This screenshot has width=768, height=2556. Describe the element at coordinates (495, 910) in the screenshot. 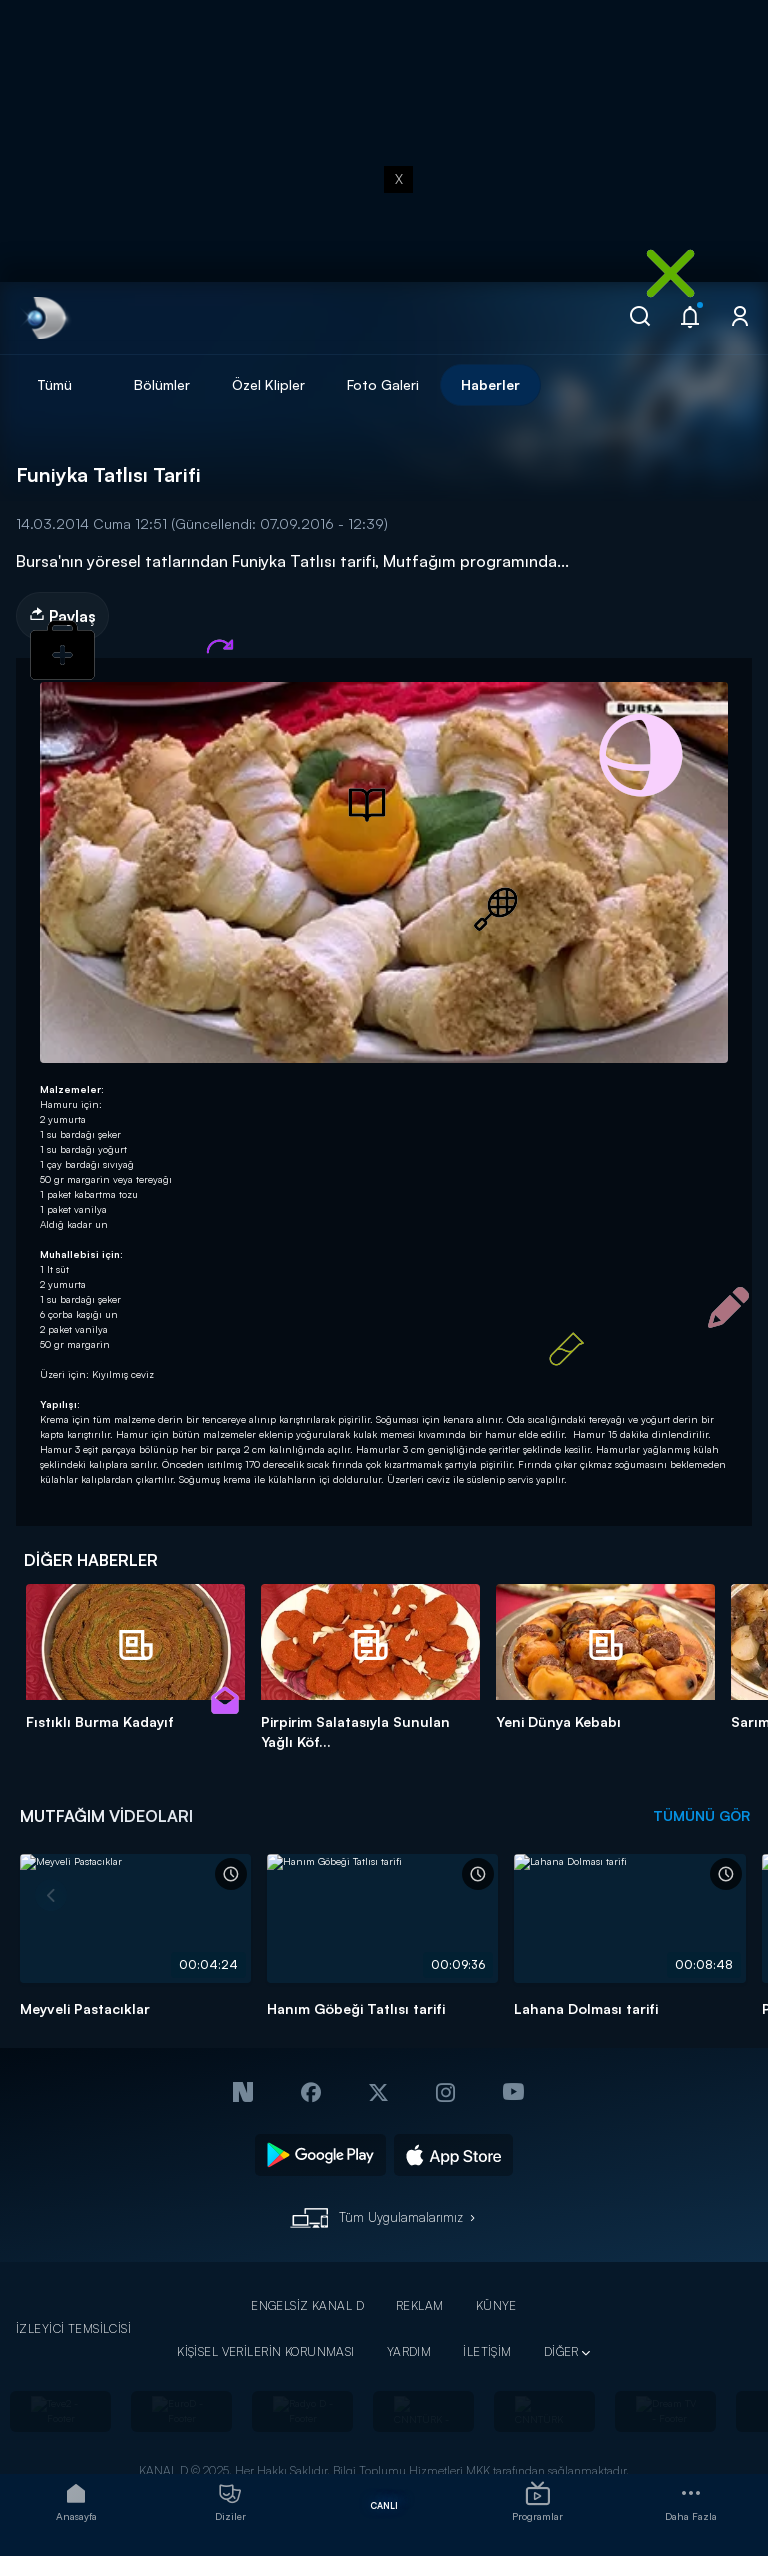

I see `access tennis or racquet sports activities` at that location.